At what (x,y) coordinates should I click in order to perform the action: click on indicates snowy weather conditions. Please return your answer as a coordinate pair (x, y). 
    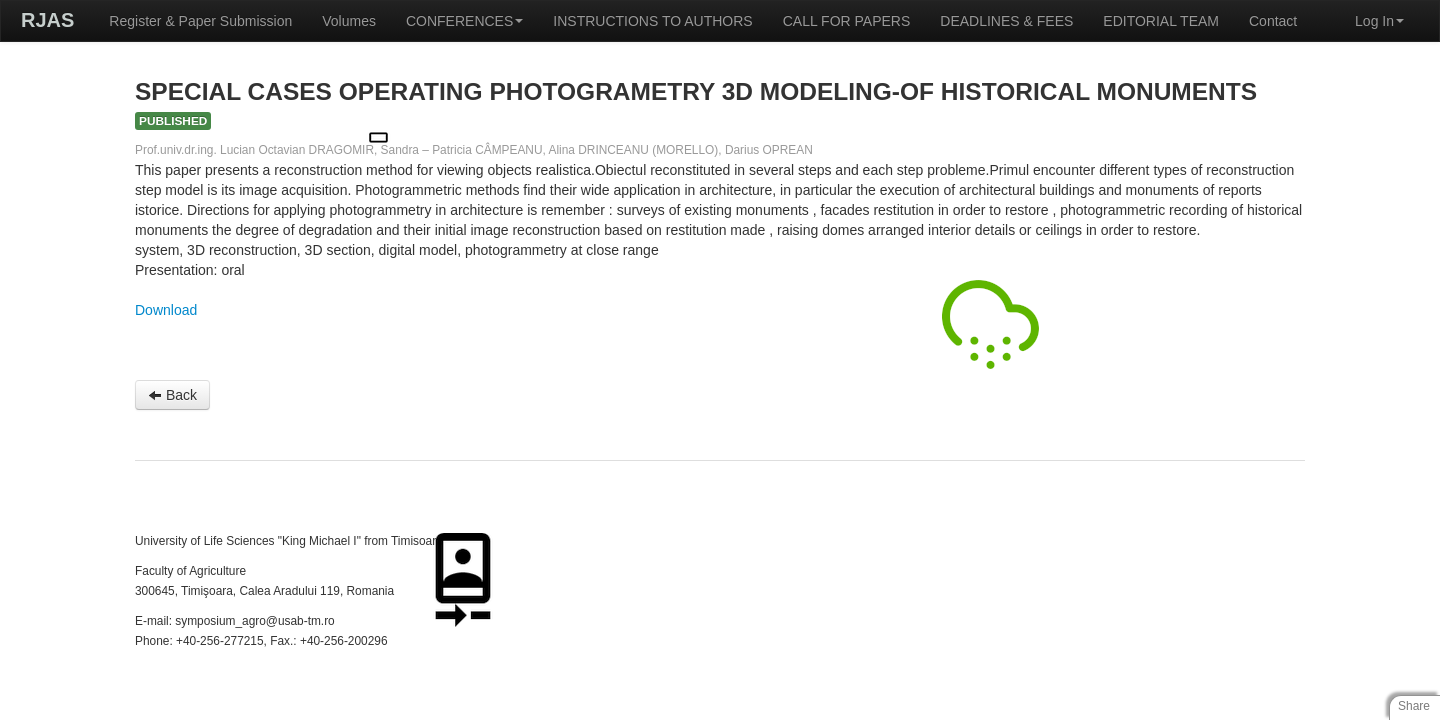
    Looking at the image, I should click on (990, 324).